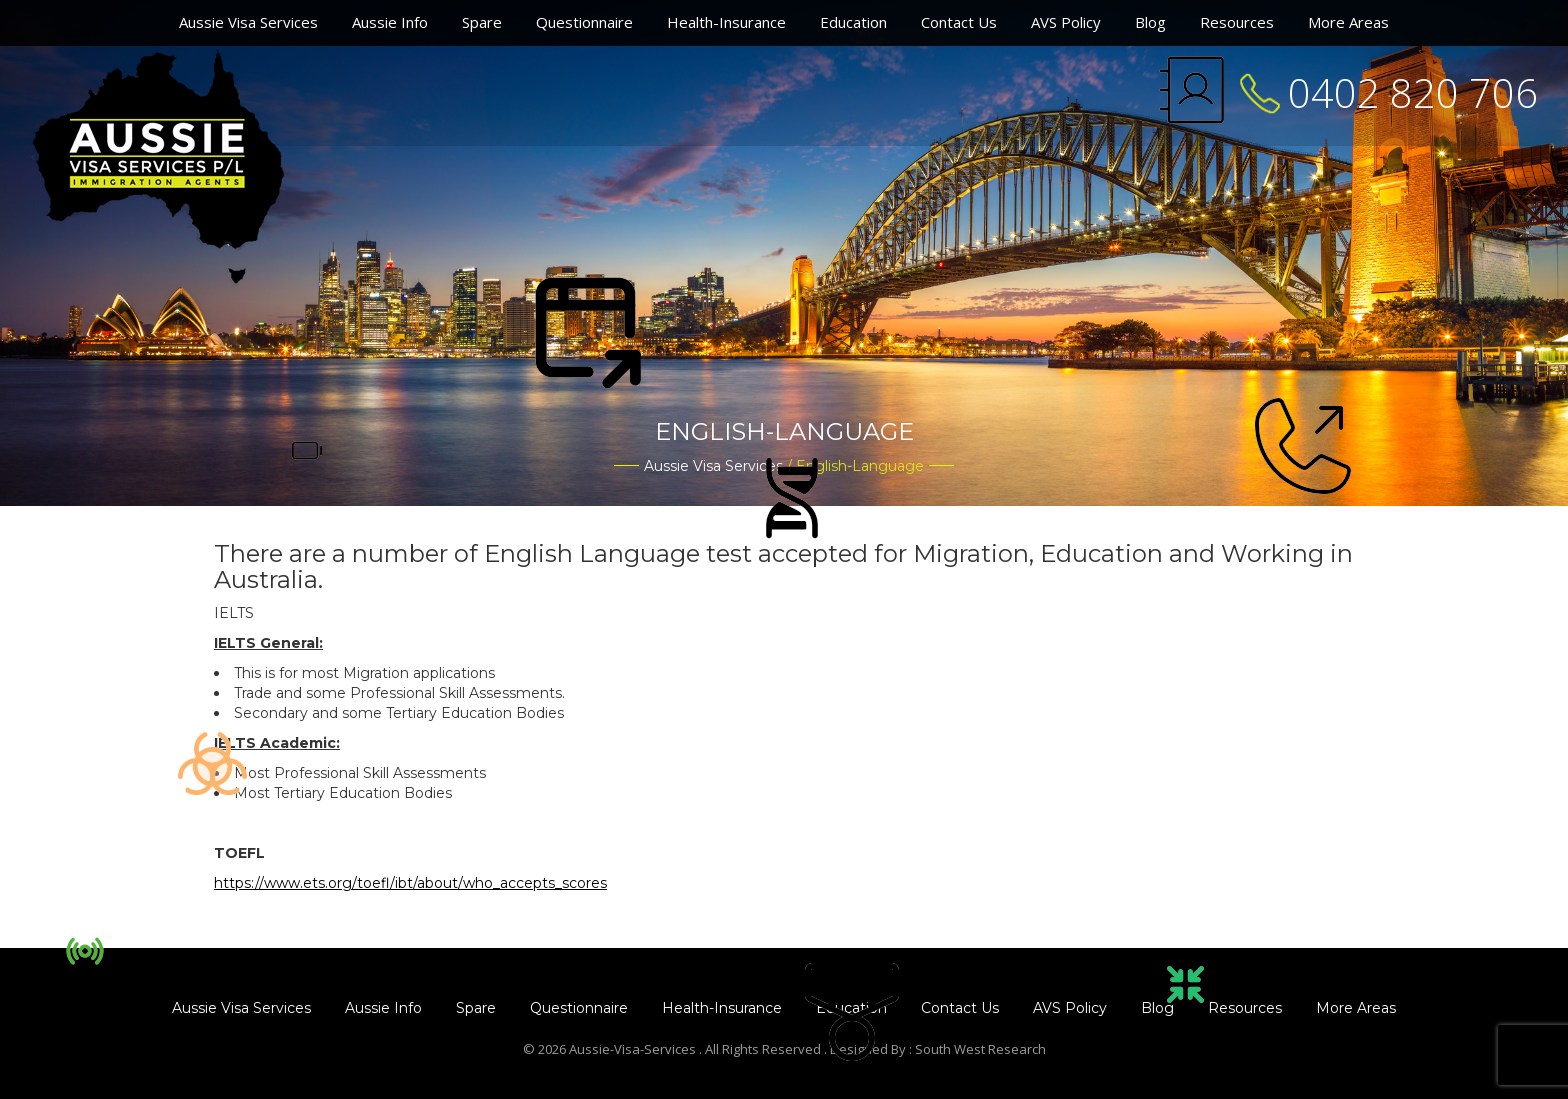 The height and width of the screenshot is (1099, 1568). What do you see at coordinates (585, 327) in the screenshot?
I see `share current webpage` at bounding box center [585, 327].